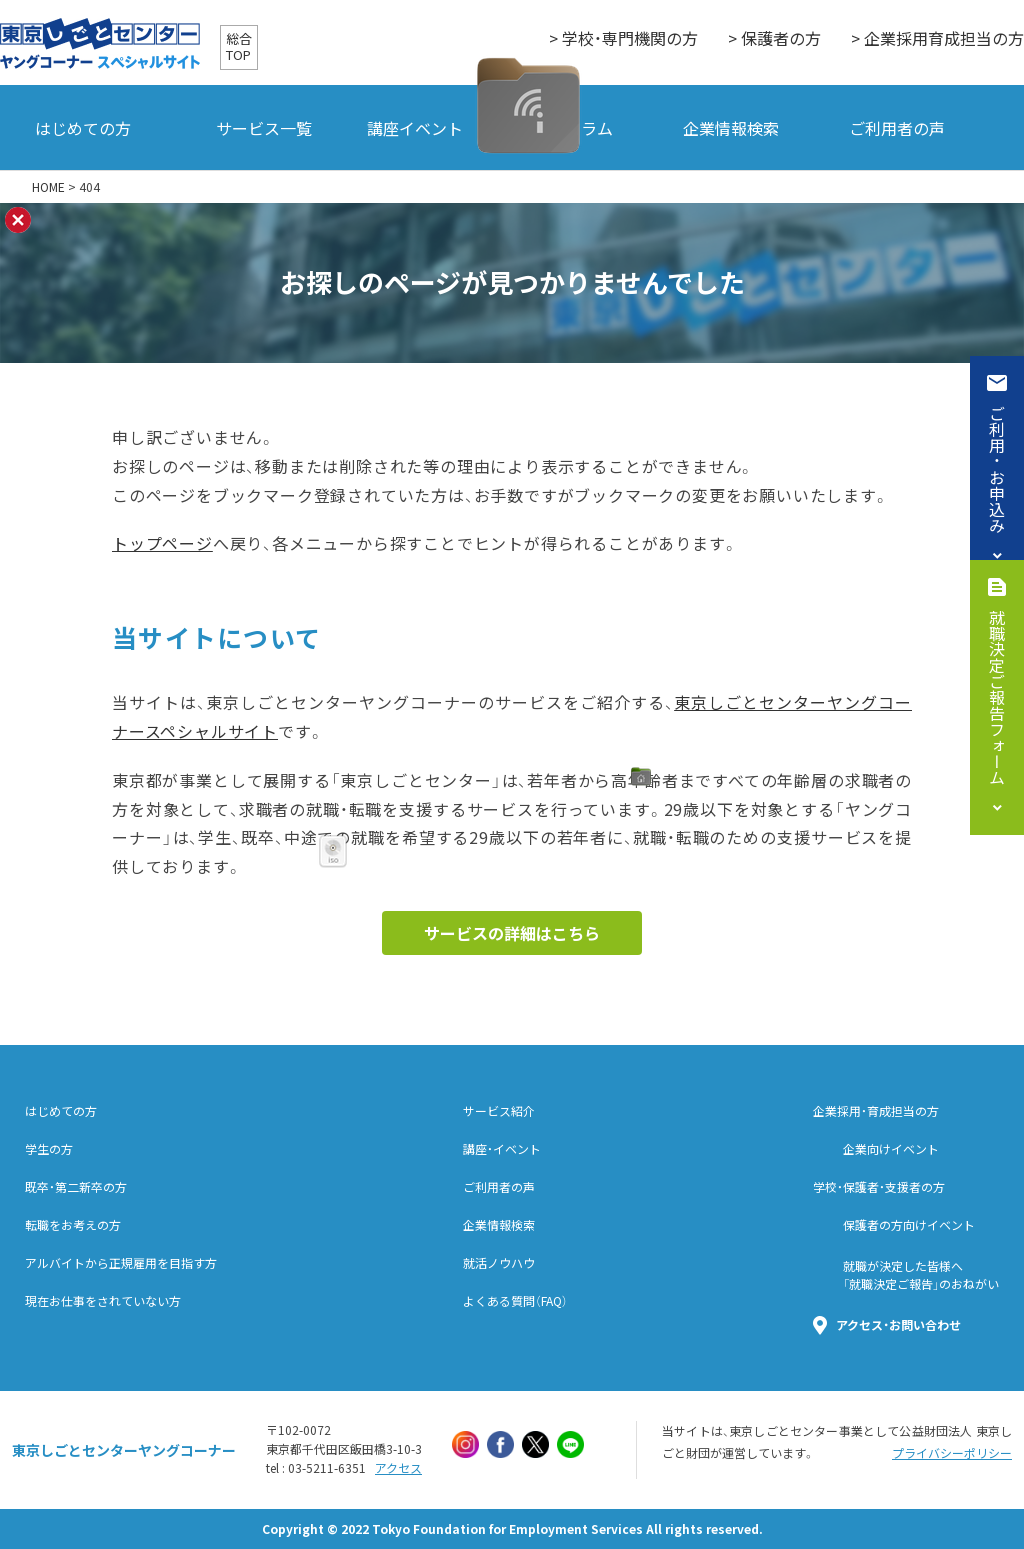 This screenshot has height=1549, width=1024. Describe the element at coordinates (641, 776) in the screenshot. I see `access your home folder` at that location.